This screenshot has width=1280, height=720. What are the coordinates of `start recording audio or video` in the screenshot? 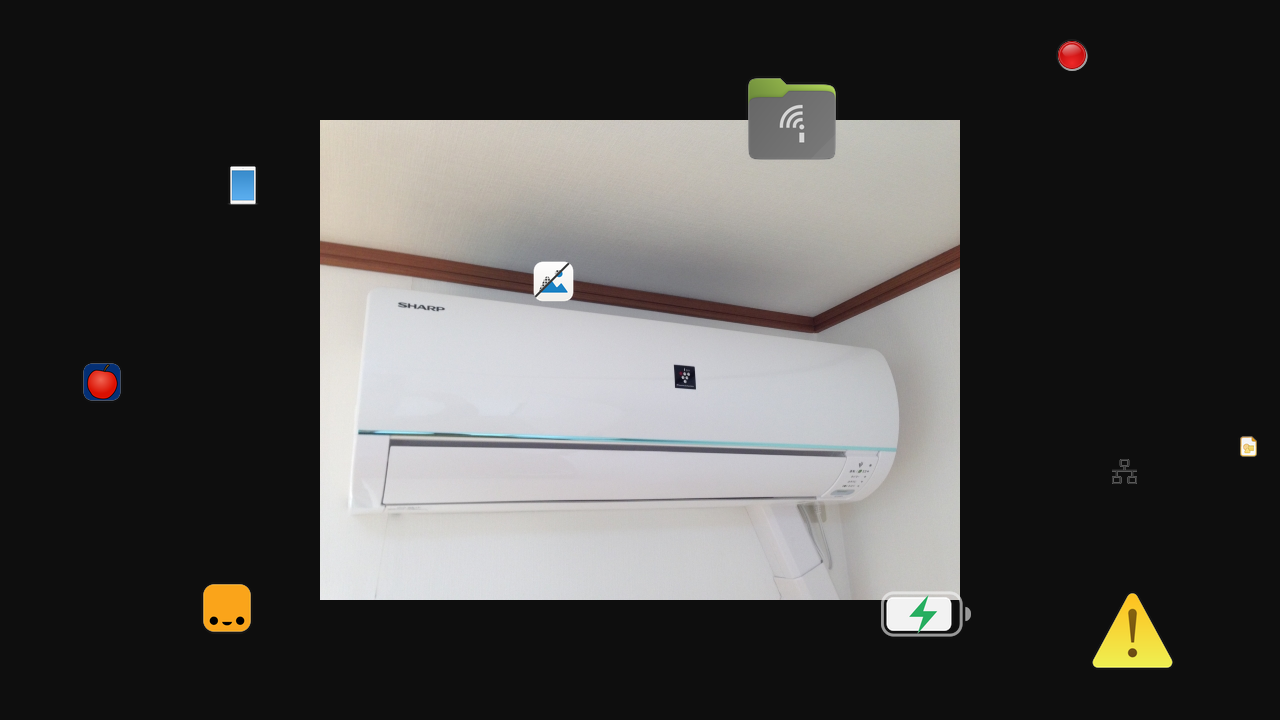 It's located at (1072, 55).